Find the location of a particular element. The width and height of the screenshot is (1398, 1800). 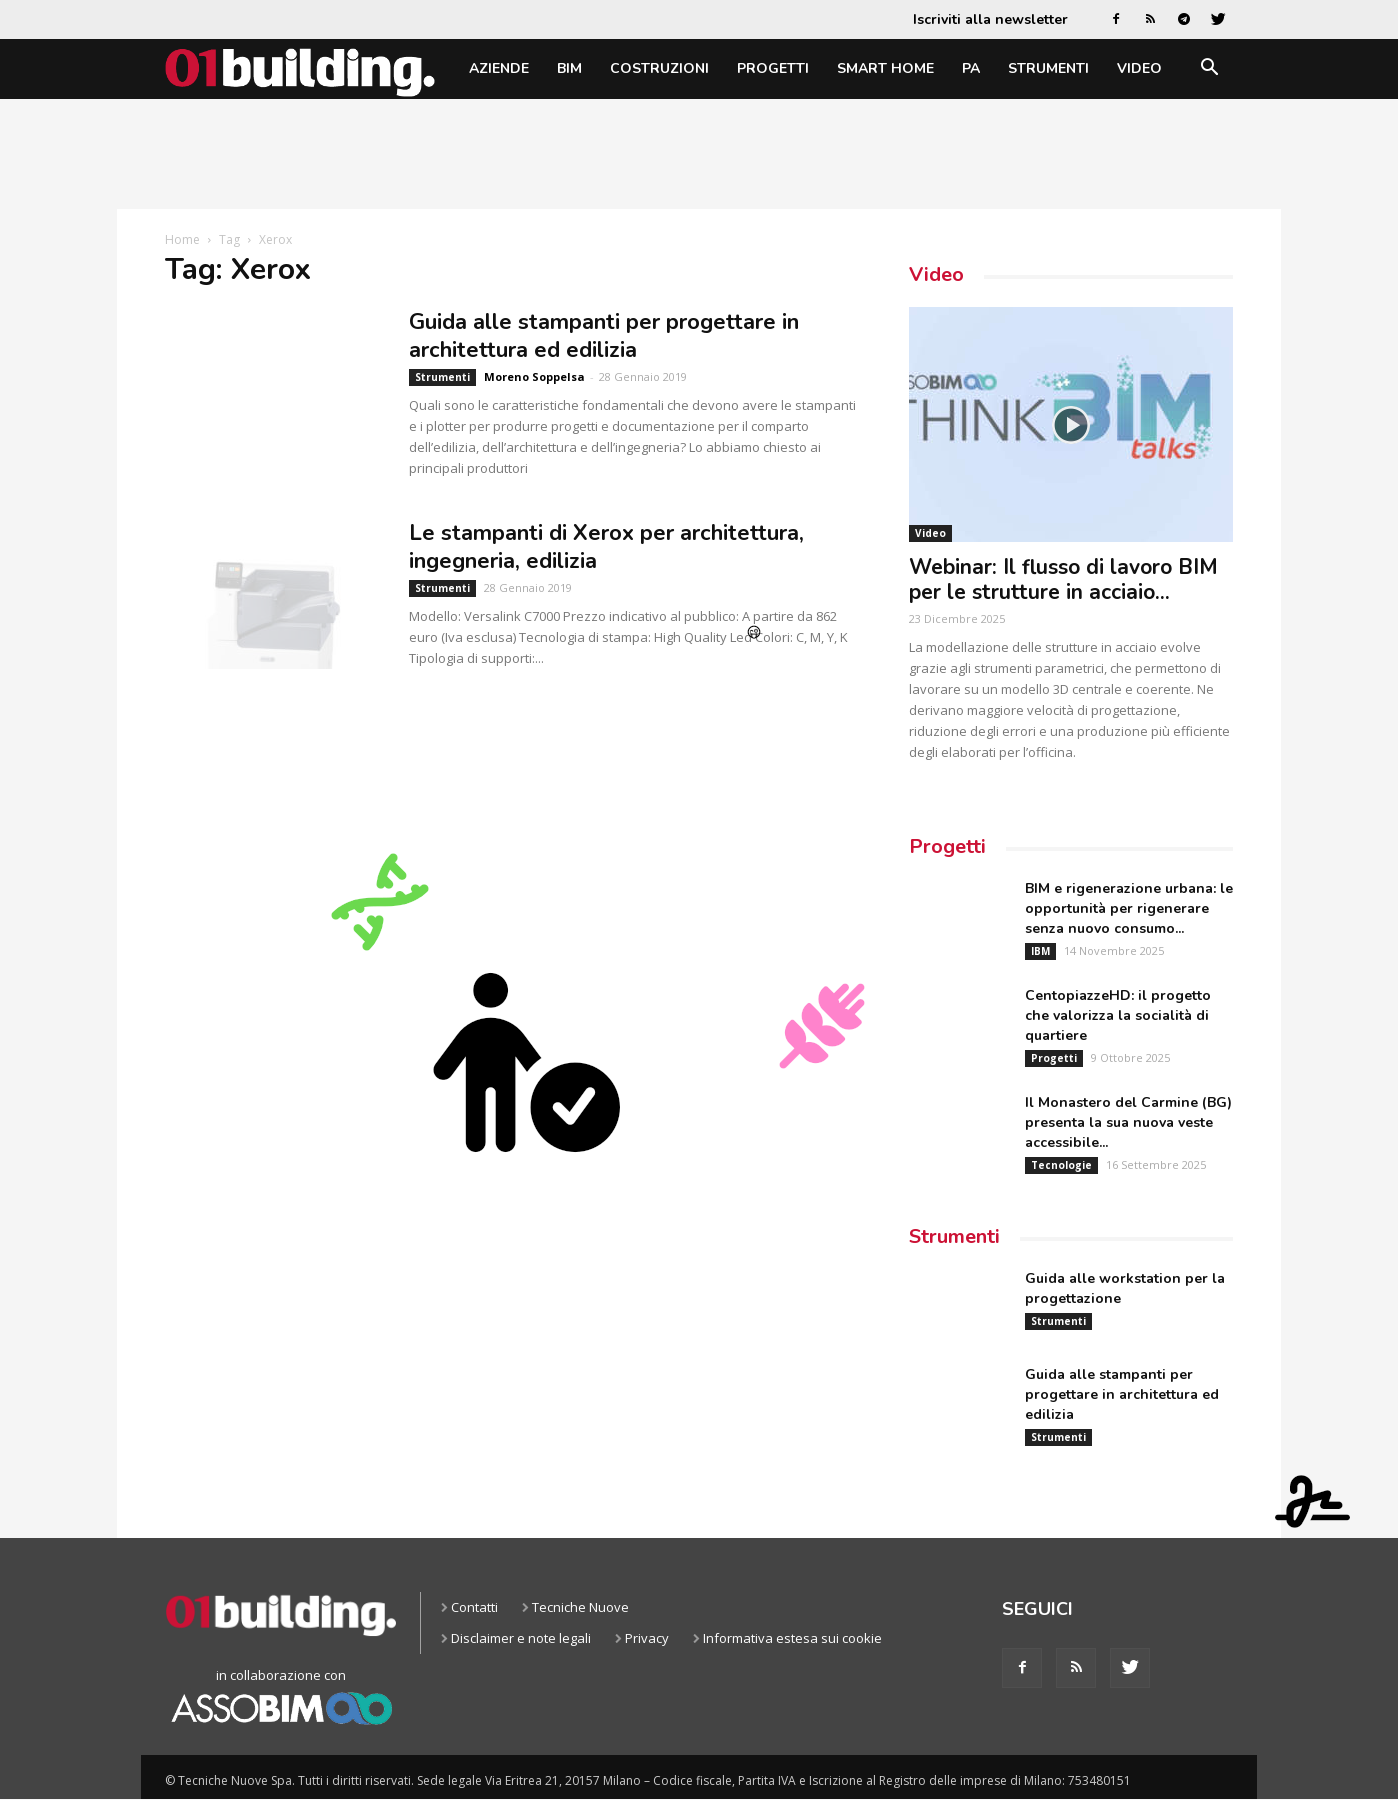

indicates wheat or grain content in food items is located at coordinates (824, 1023).